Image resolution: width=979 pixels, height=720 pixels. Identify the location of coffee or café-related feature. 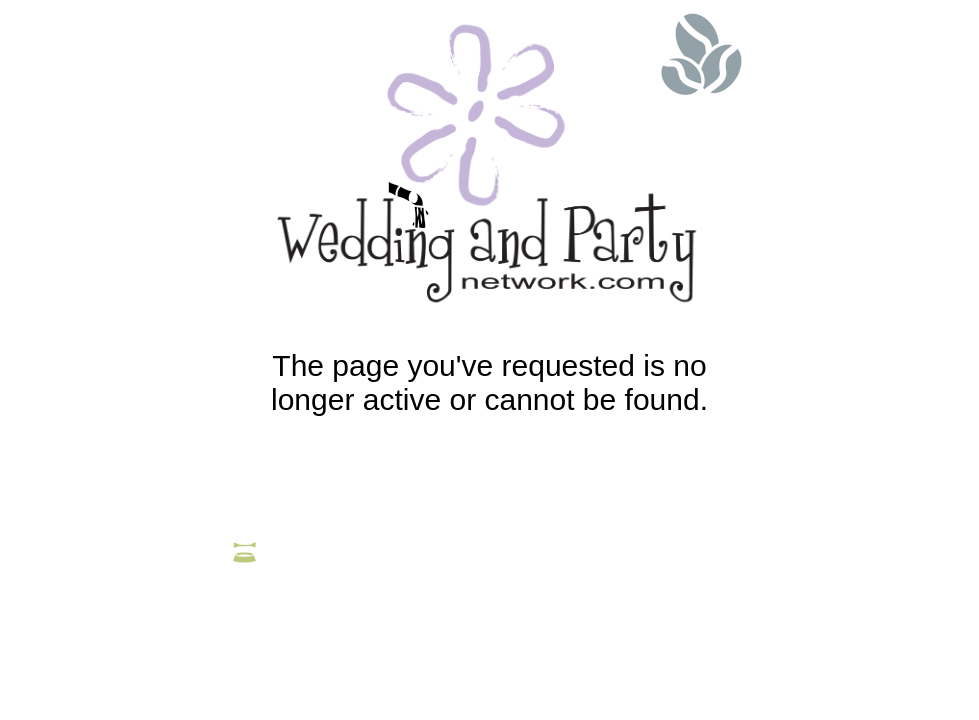
(701, 53).